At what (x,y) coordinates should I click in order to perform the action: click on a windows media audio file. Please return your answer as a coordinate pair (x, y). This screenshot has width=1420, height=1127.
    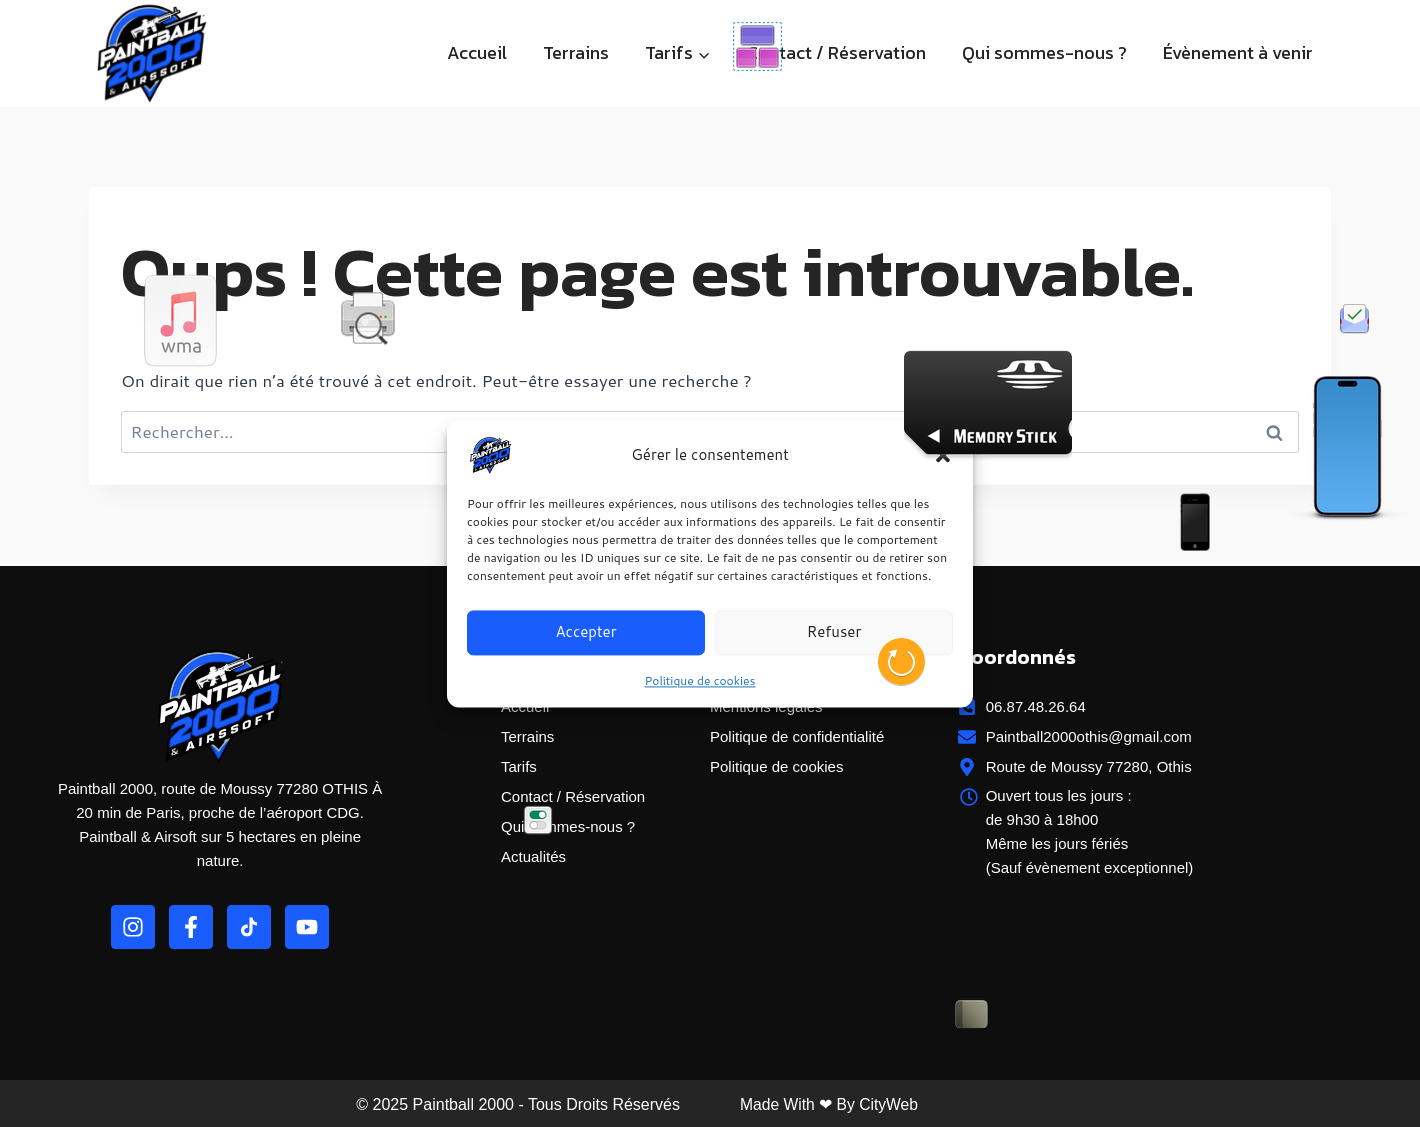
    Looking at the image, I should click on (180, 320).